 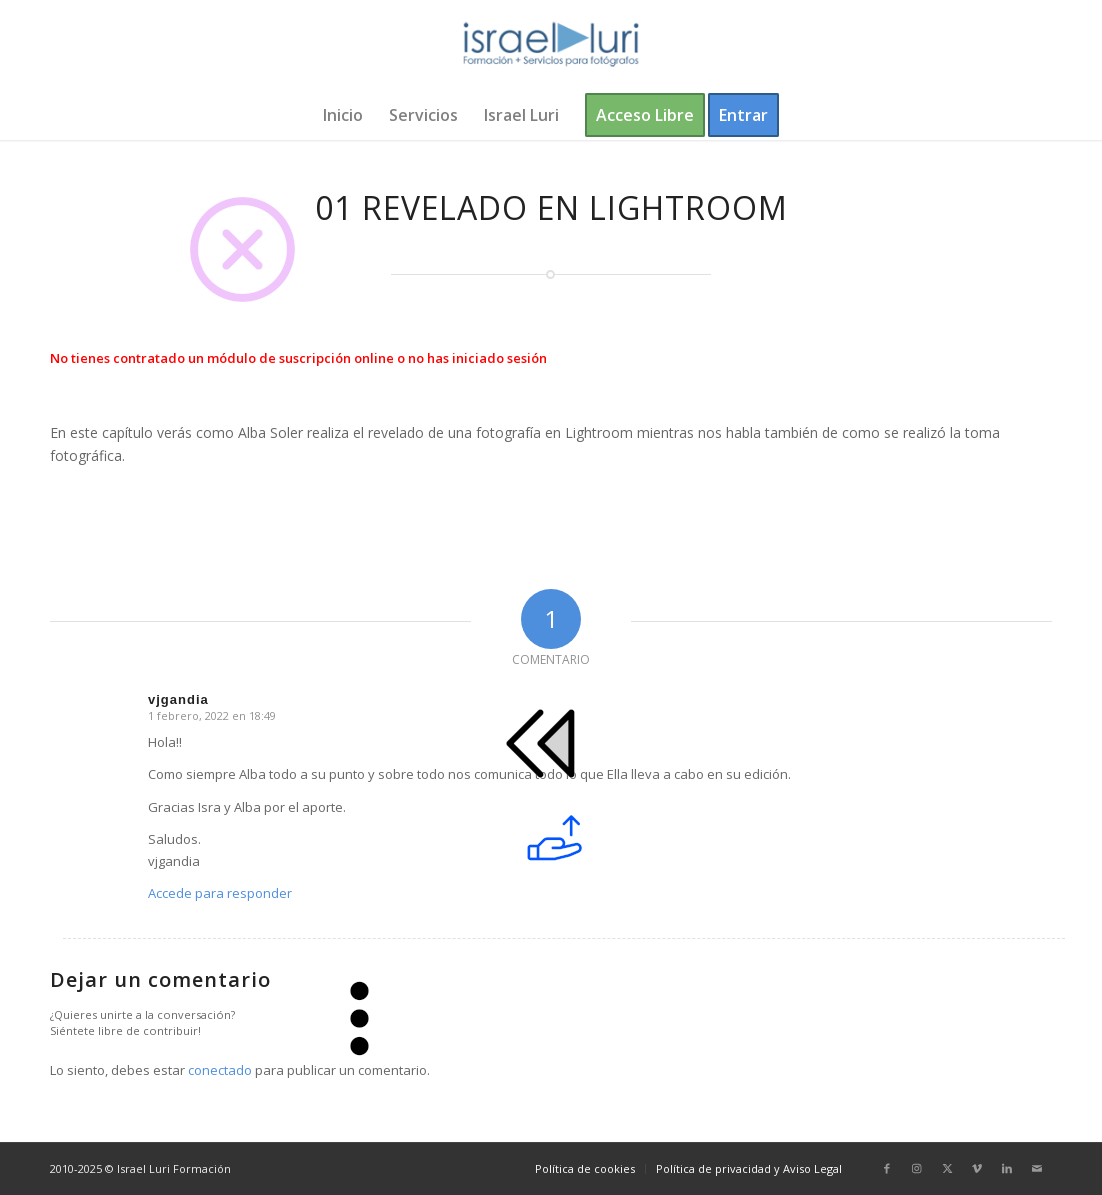 I want to click on go back to the beginning, so click(x=543, y=743).